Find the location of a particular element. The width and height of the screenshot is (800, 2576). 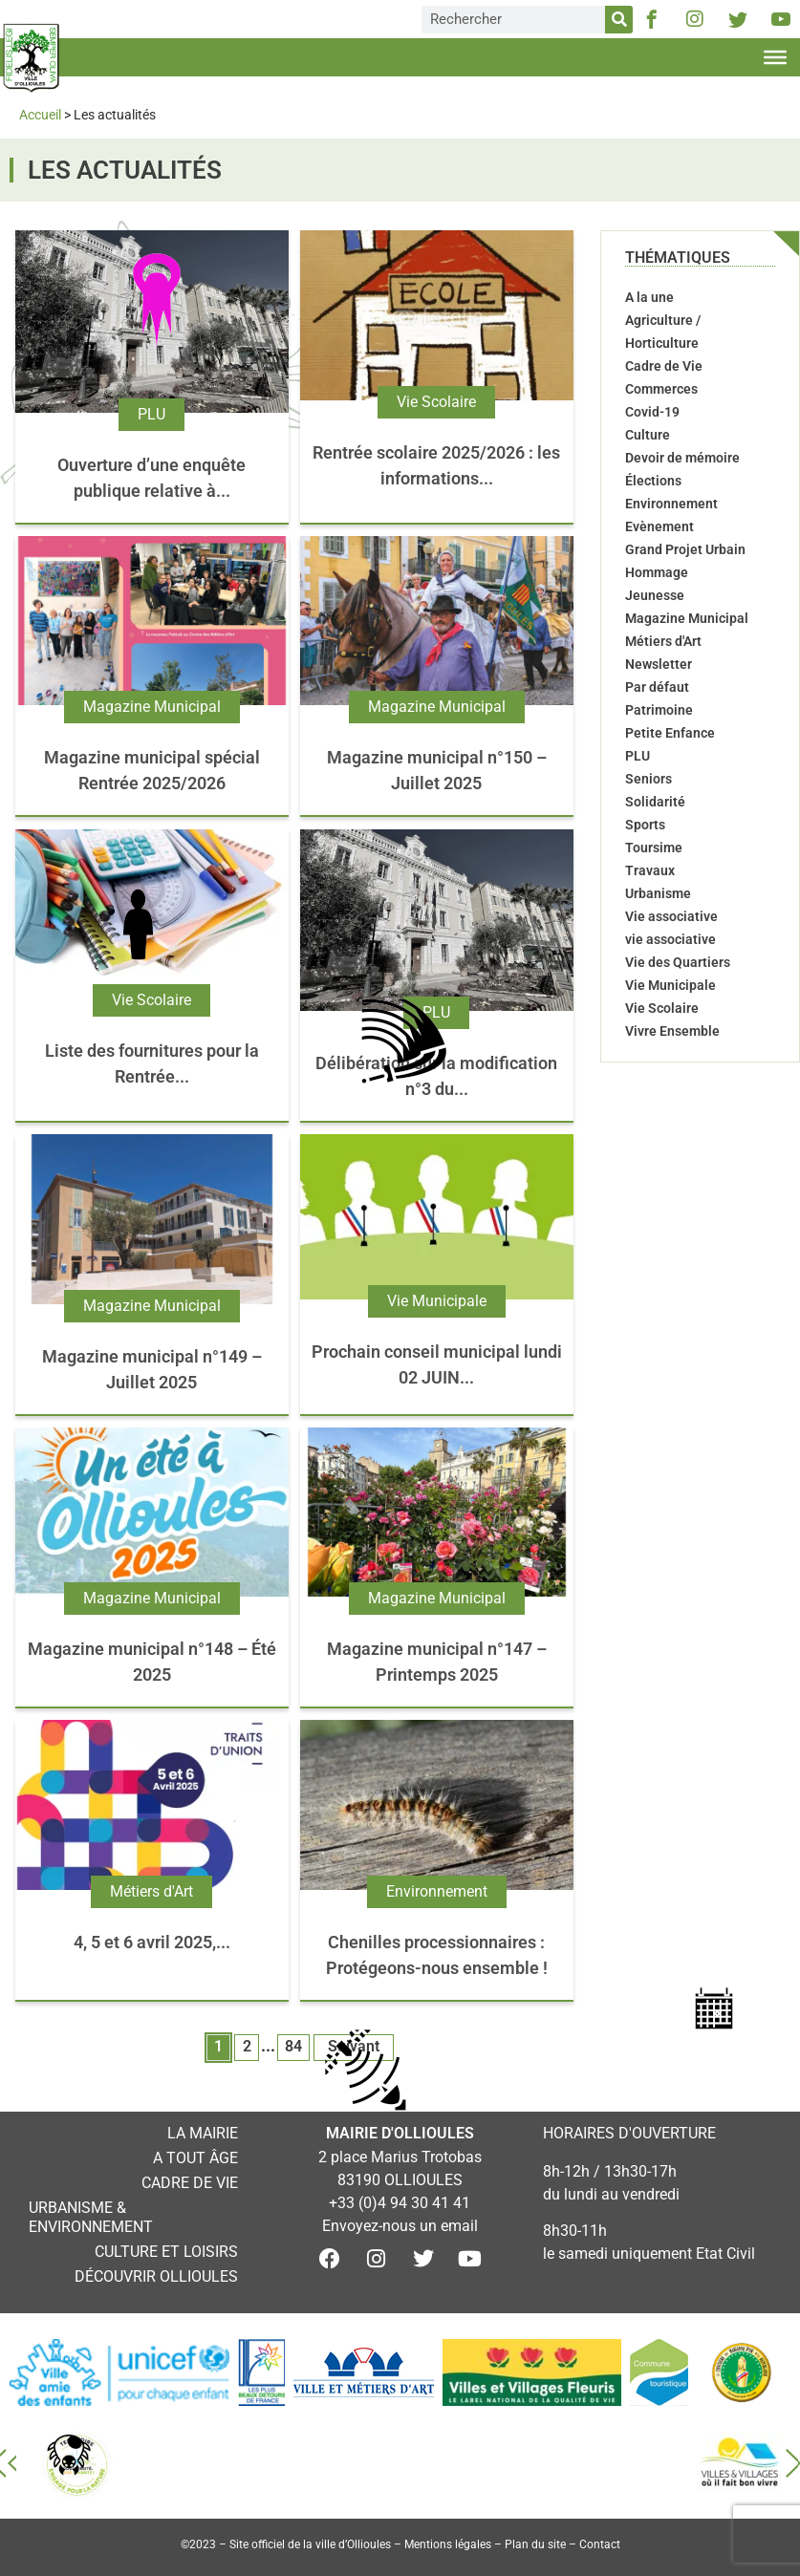

activate blade sweep attack is located at coordinates (403, 1041).